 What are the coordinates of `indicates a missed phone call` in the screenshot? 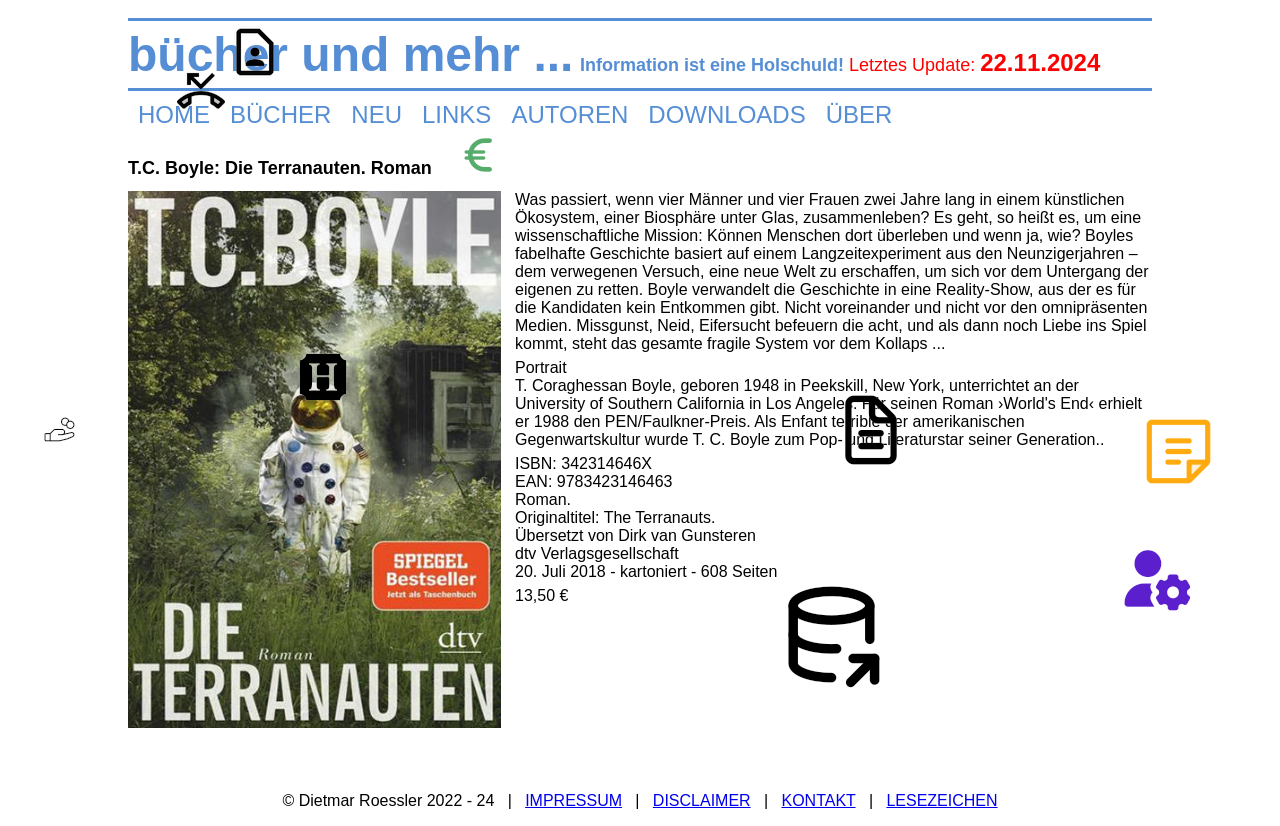 It's located at (201, 91).